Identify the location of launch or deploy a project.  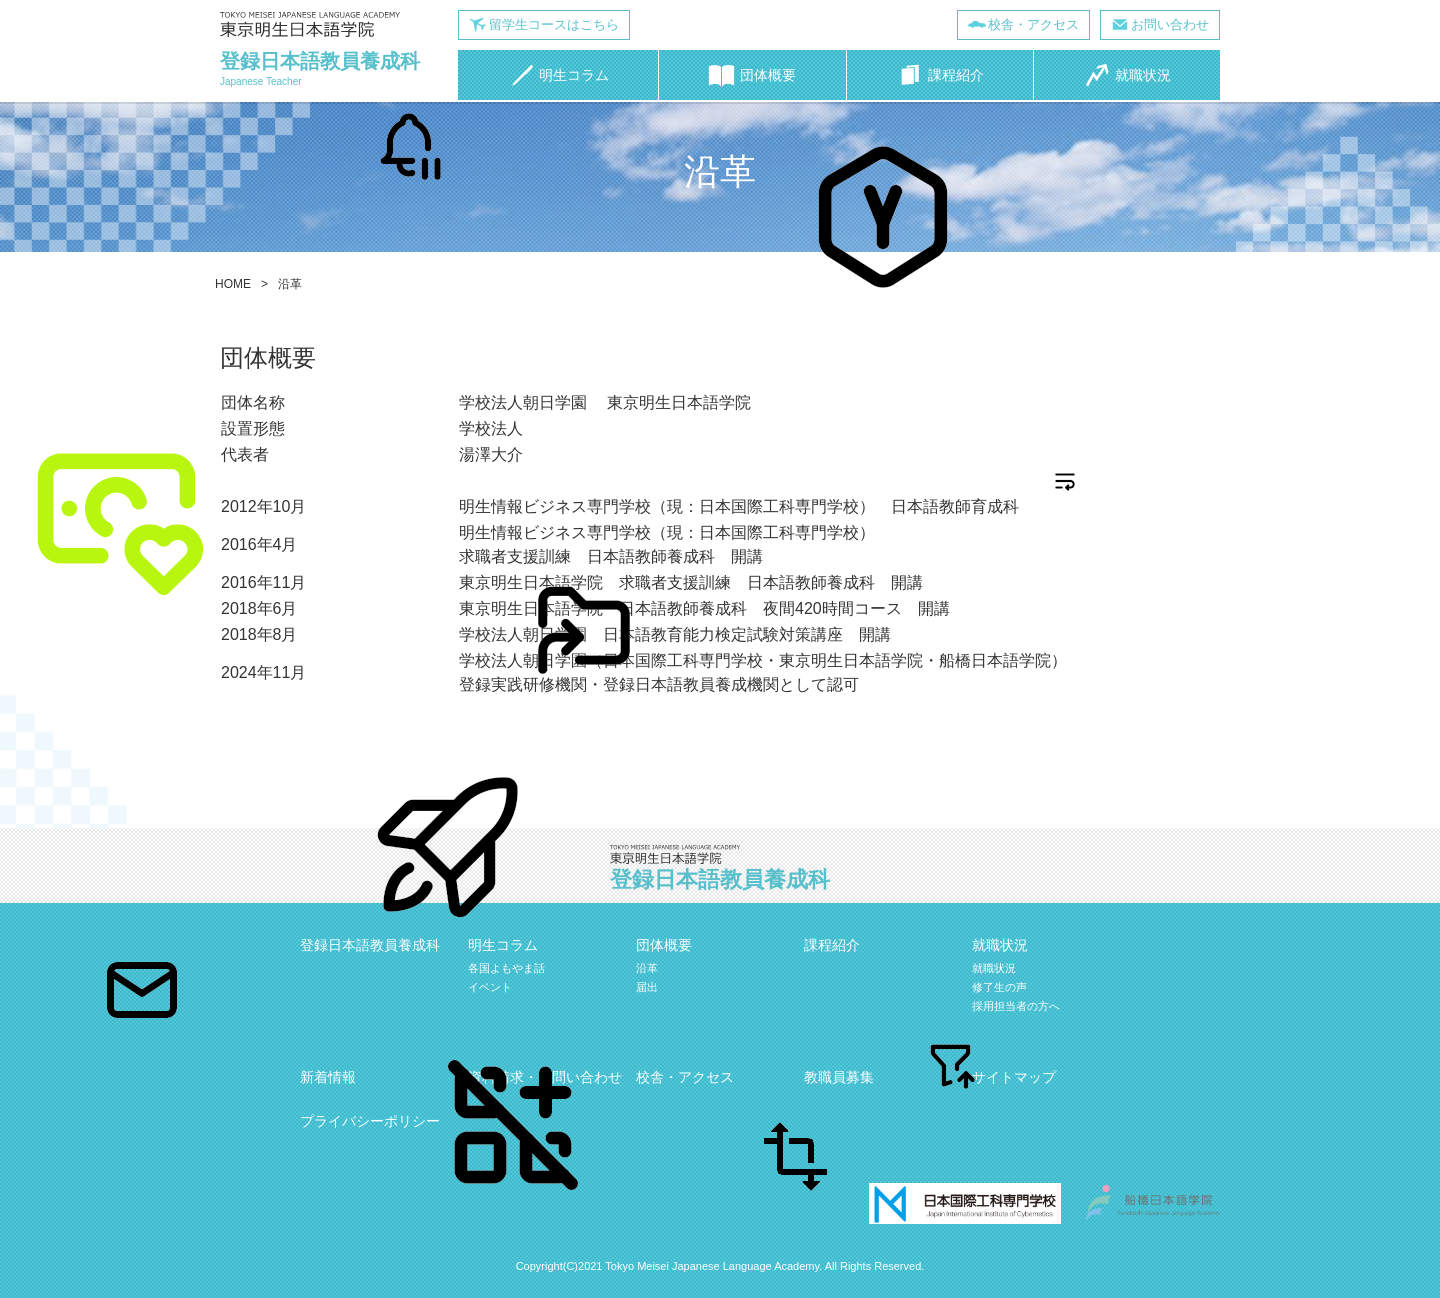
(450, 844).